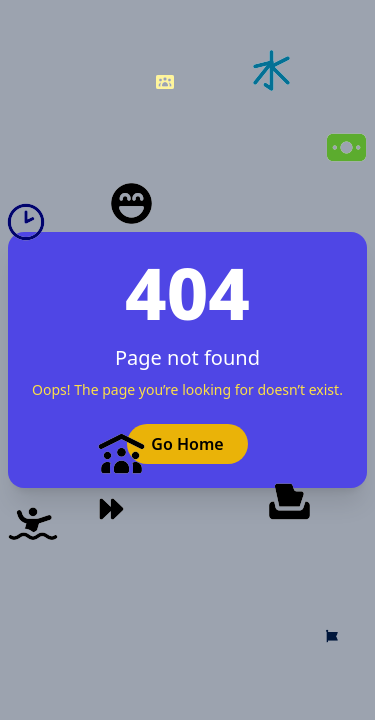  I want to click on access confucianism or chinese philosophy content, so click(271, 70).